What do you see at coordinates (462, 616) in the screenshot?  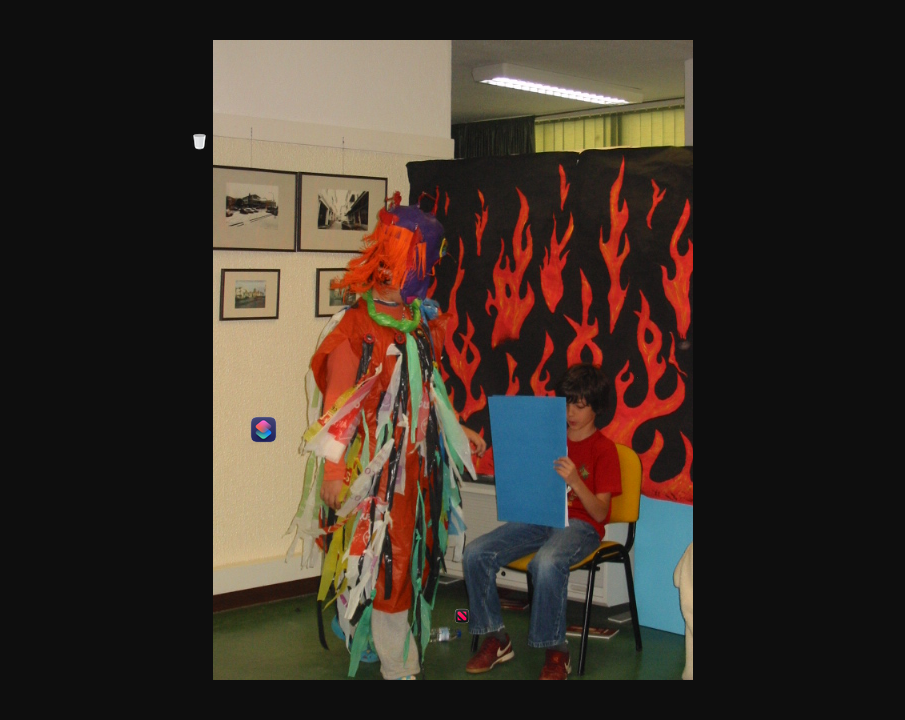 I see `open the Apple News app` at bounding box center [462, 616].